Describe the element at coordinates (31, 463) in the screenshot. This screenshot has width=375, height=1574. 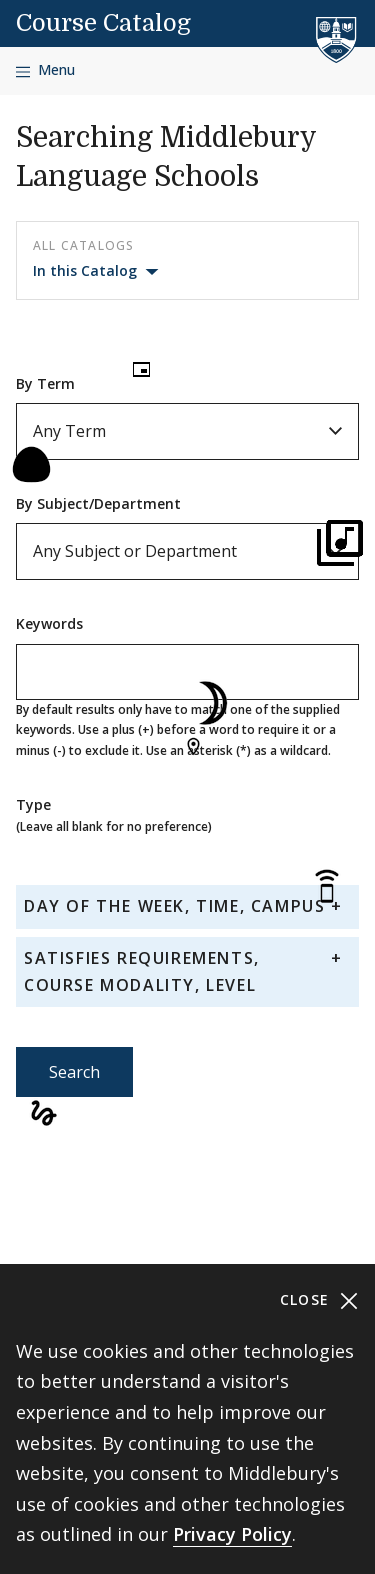
I see `decorative blob shape element` at that location.